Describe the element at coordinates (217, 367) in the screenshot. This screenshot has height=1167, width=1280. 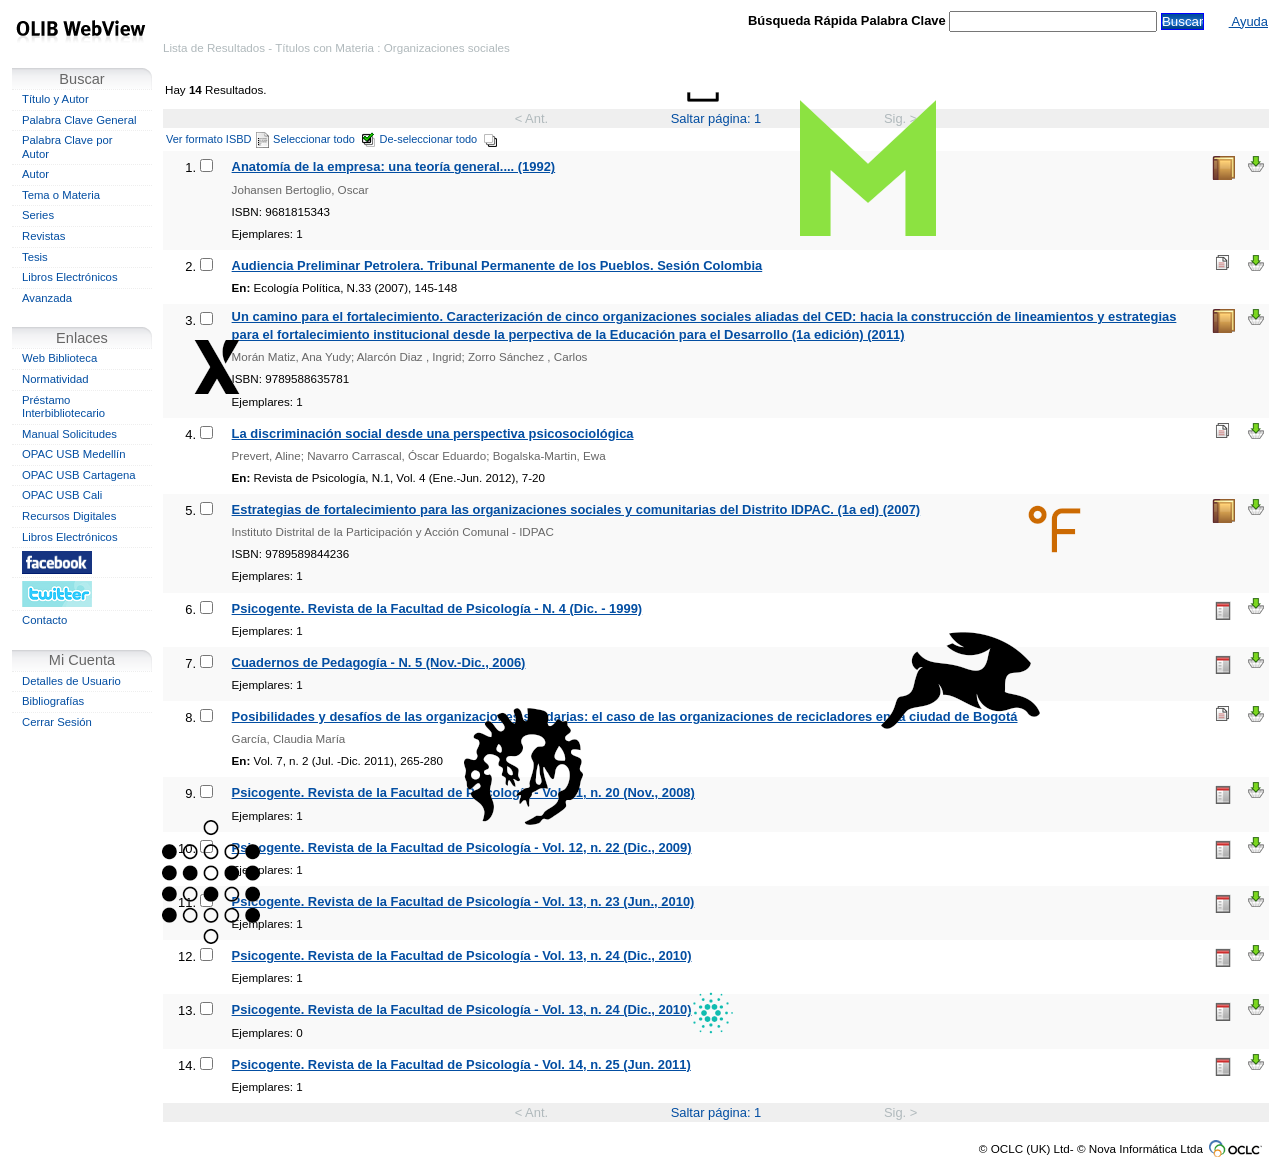
I see `xstate library logo` at that location.